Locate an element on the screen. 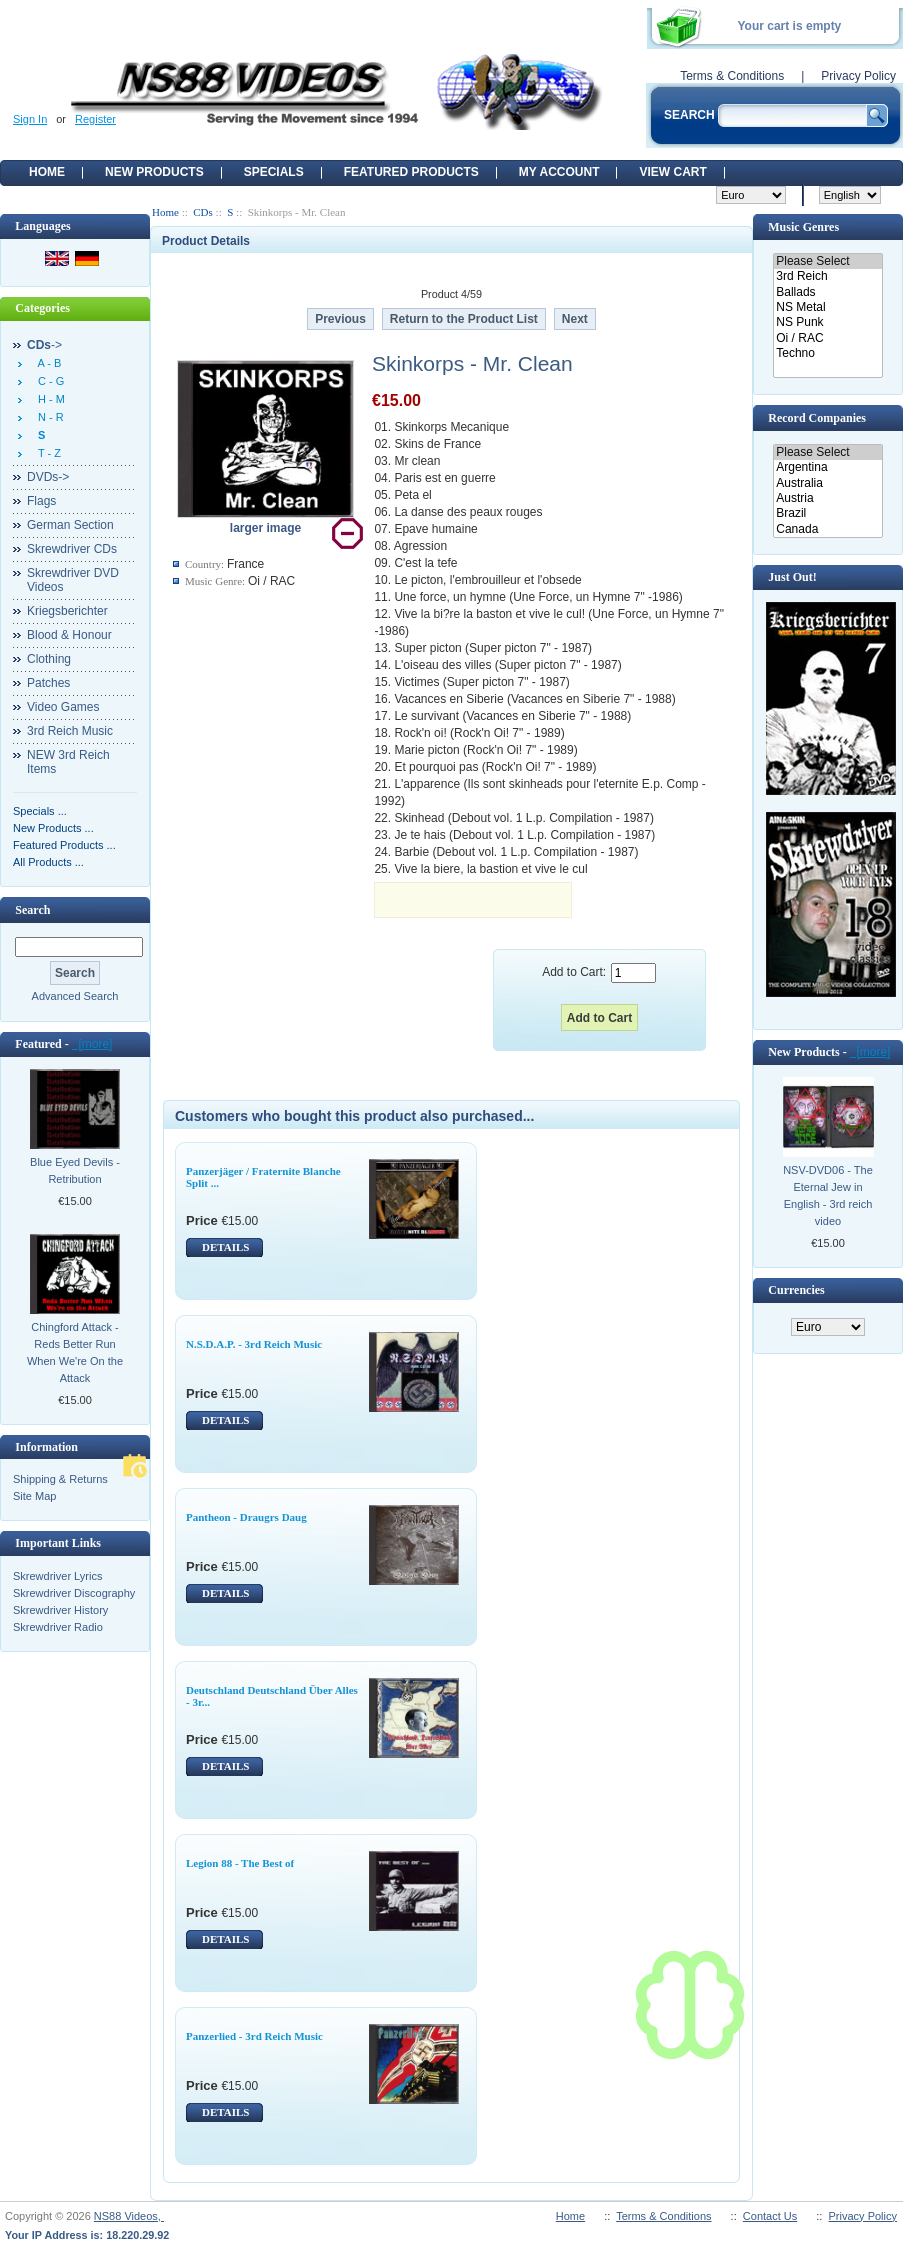  view scheduled events or appointments is located at coordinates (134, 1466).